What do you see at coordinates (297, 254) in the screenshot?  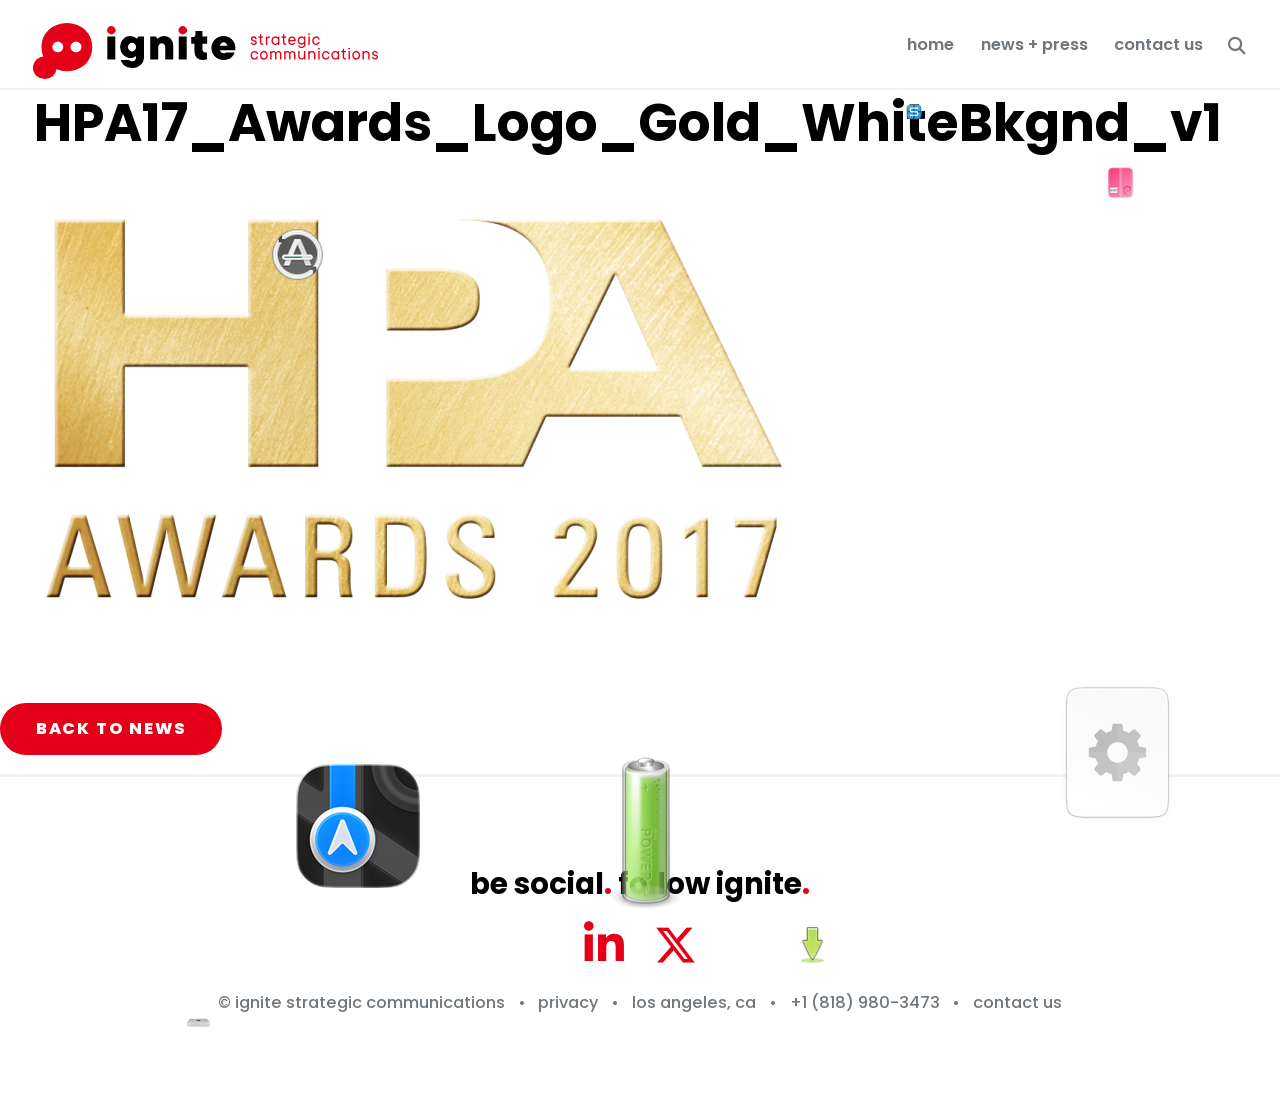 I see `open the software update manager` at bounding box center [297, 254].